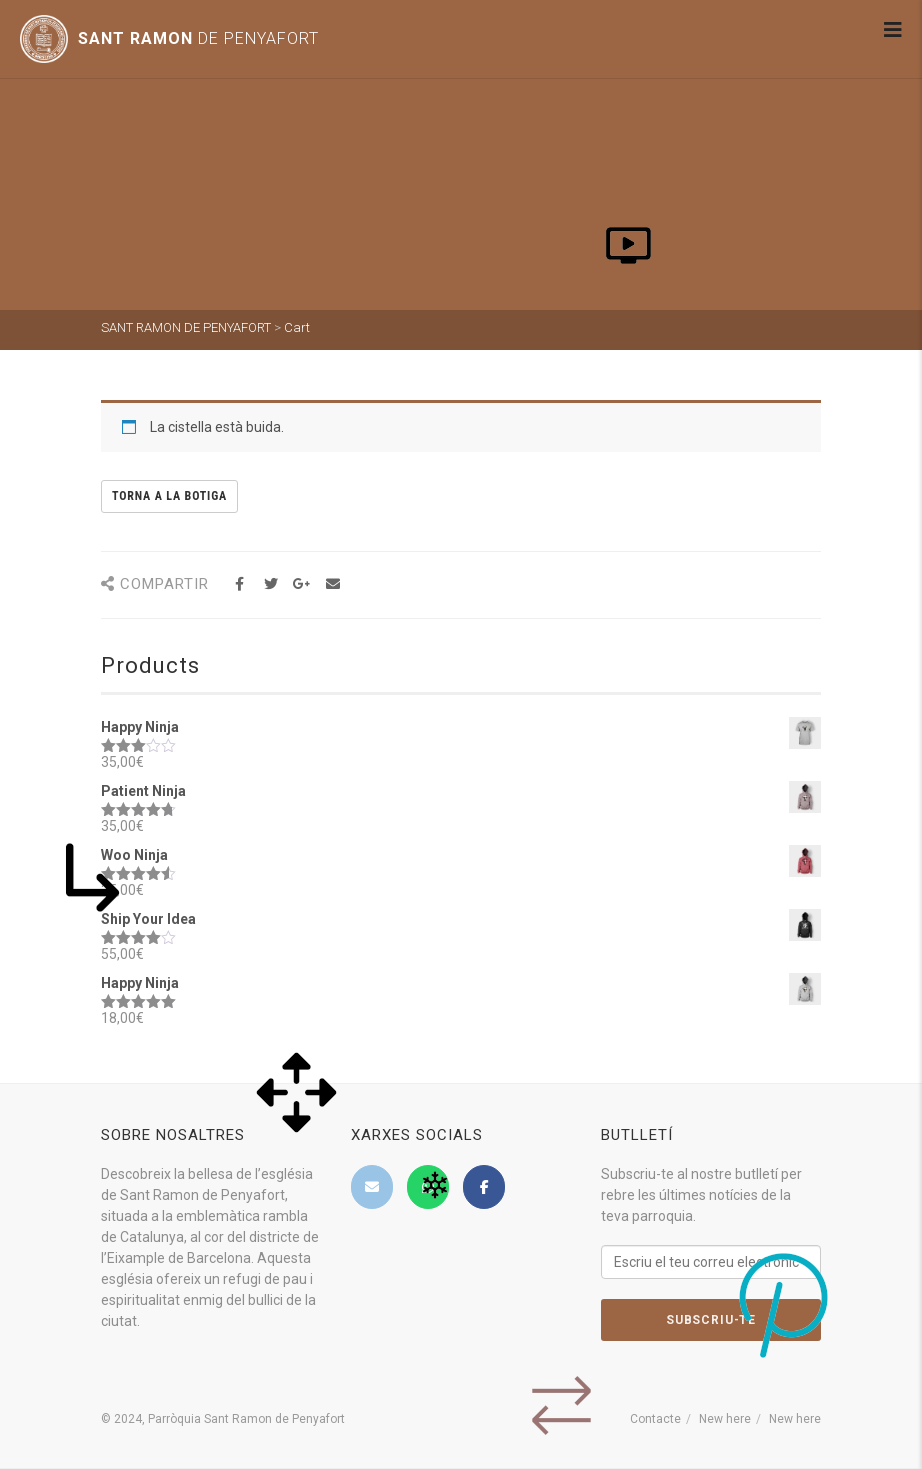 The width and height of the screenshot is (922, 1469). Describe the element at coordinates (779, 1305) in the screenshot. I see `open Pinterest app` at that location.